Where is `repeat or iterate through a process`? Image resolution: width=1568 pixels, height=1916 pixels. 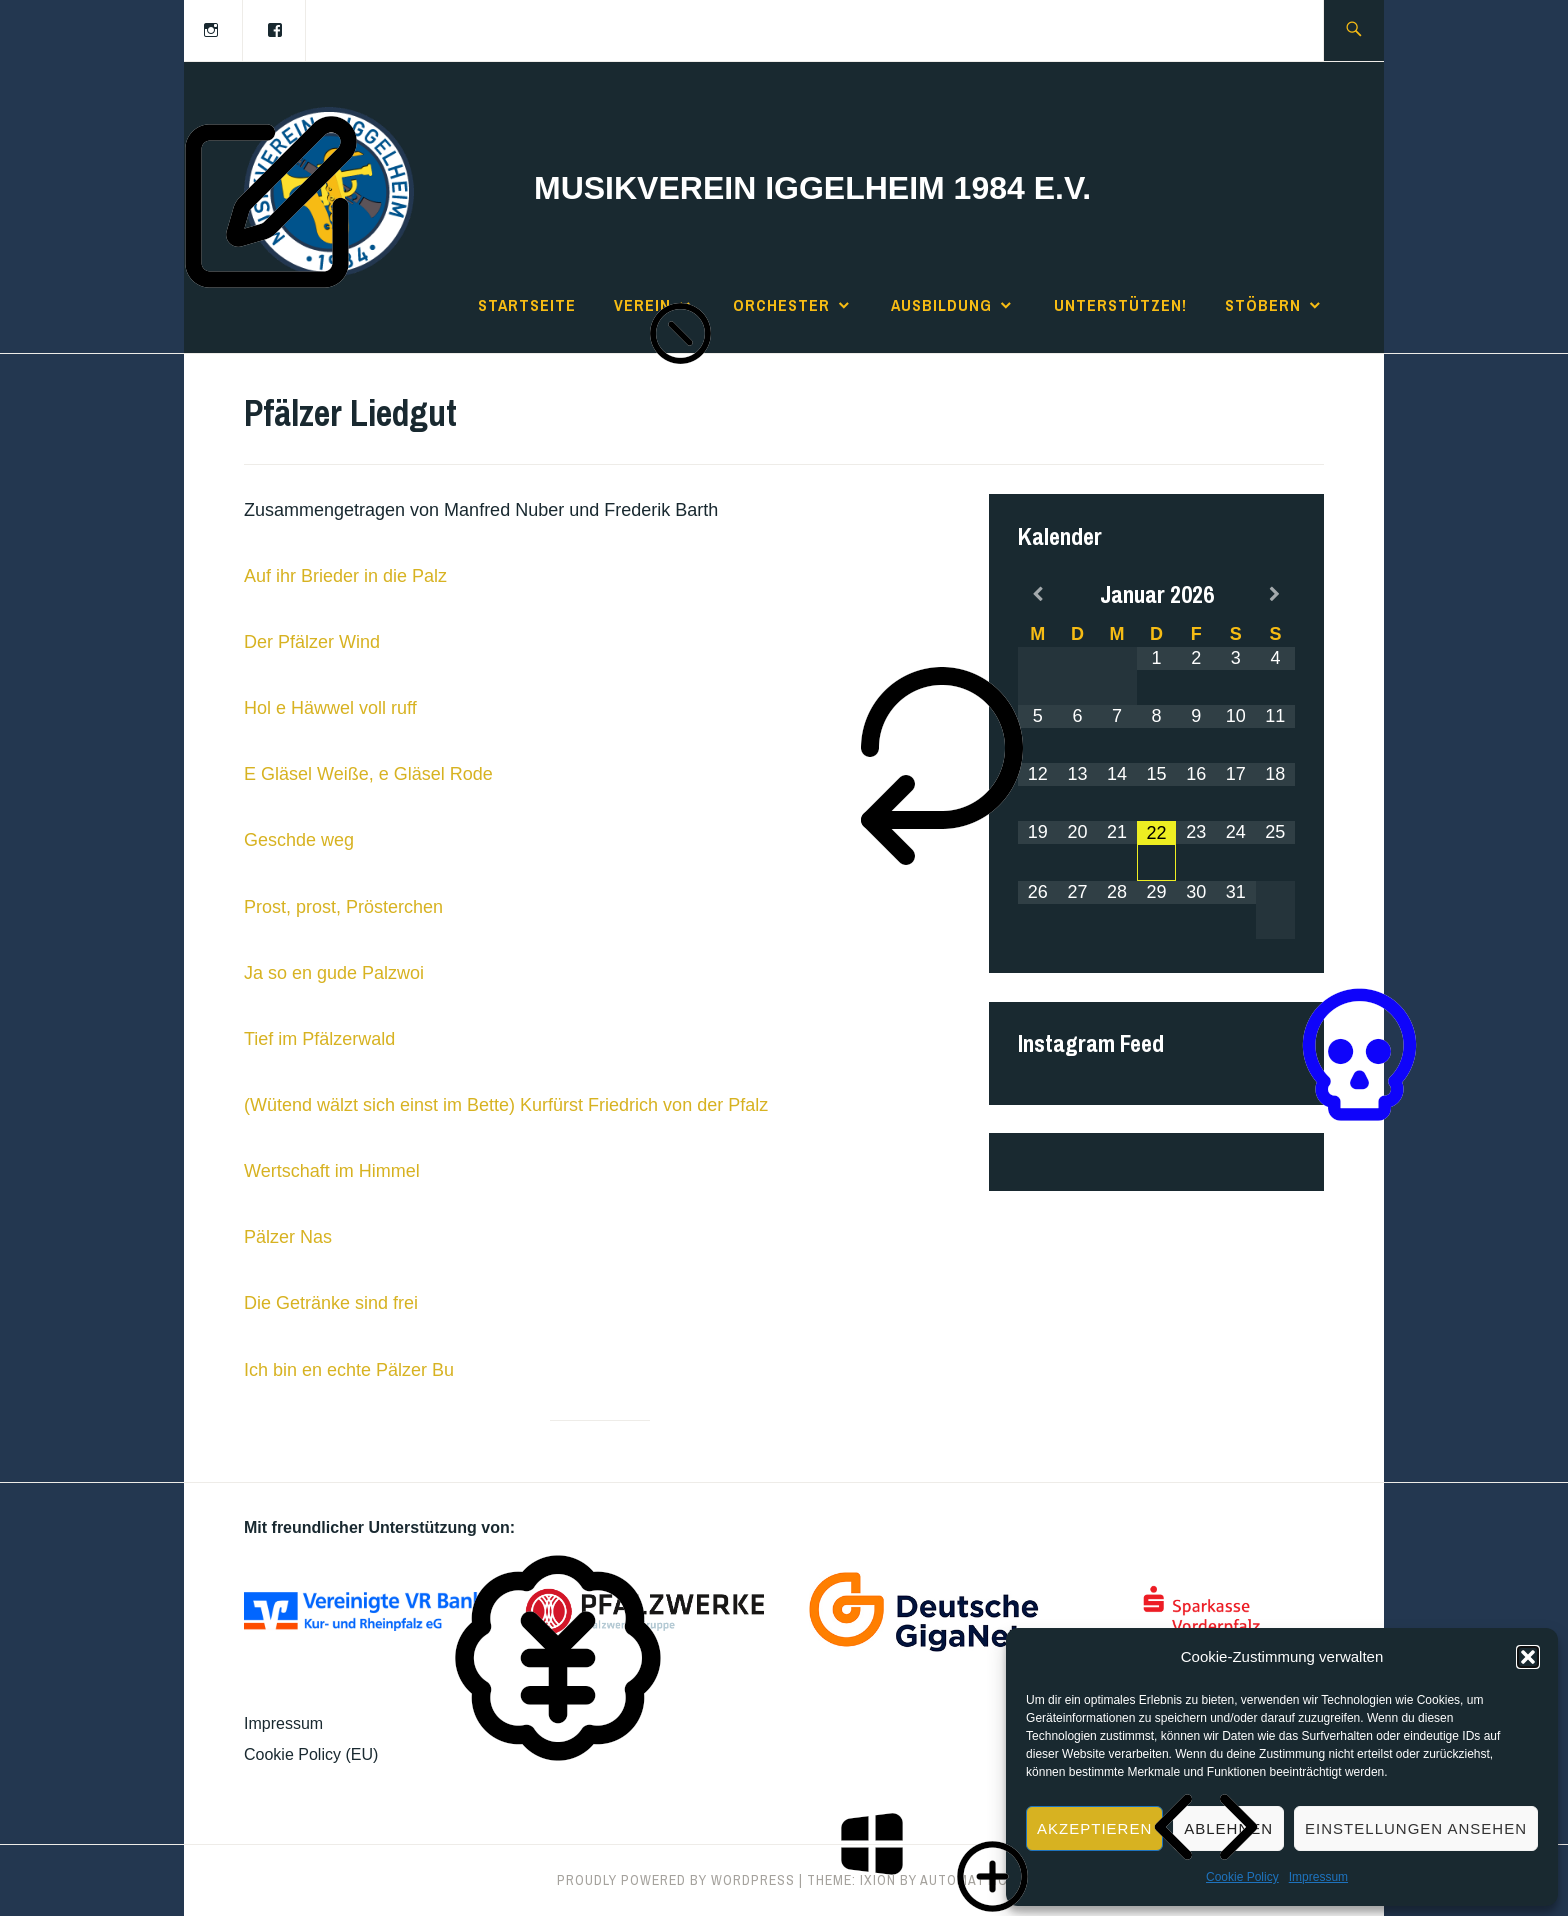 repeat or iterate through a process is located at coordinates (942, 766).